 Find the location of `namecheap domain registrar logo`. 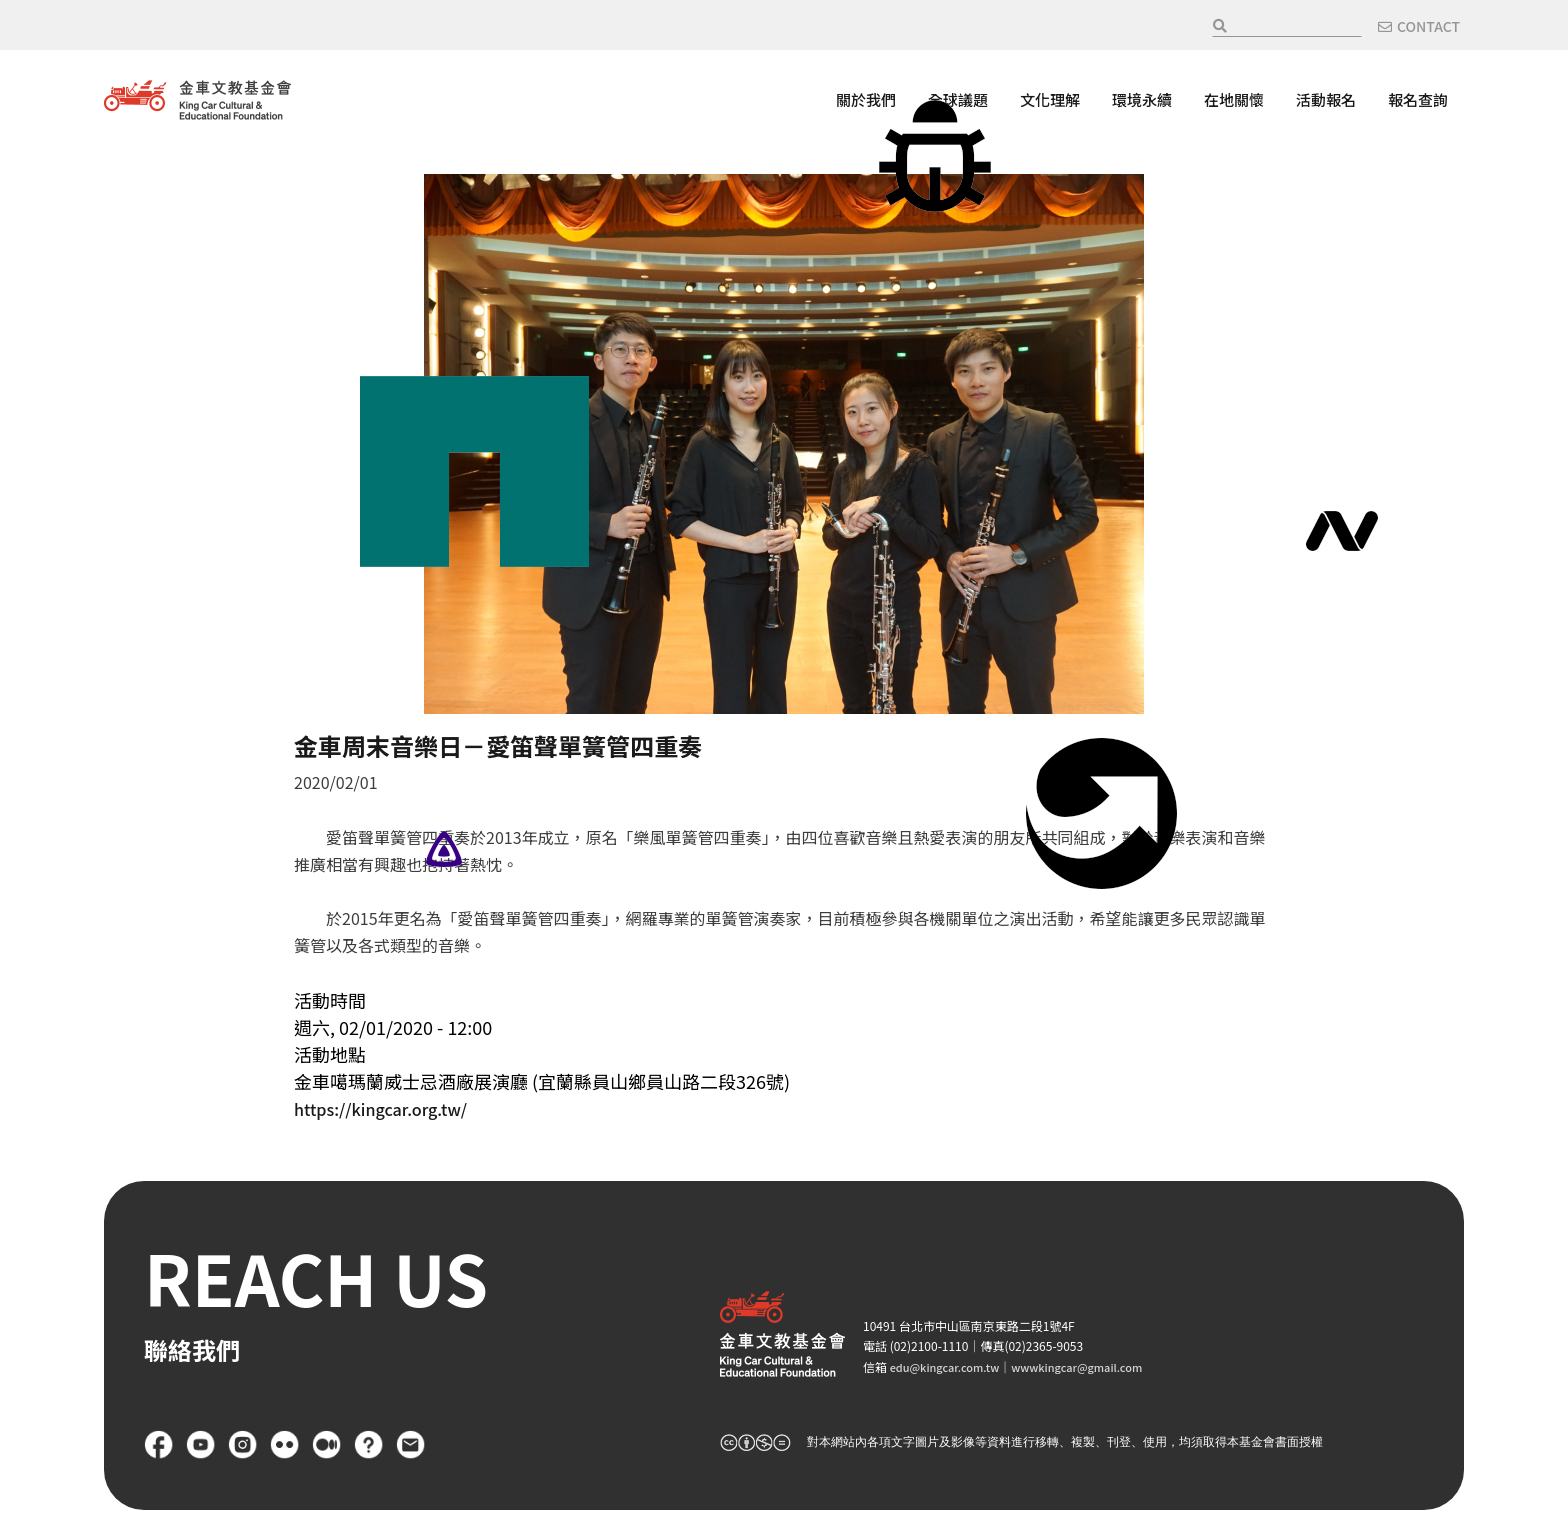

namecheap domain registrar logo is located at coordinates (1342, 531).